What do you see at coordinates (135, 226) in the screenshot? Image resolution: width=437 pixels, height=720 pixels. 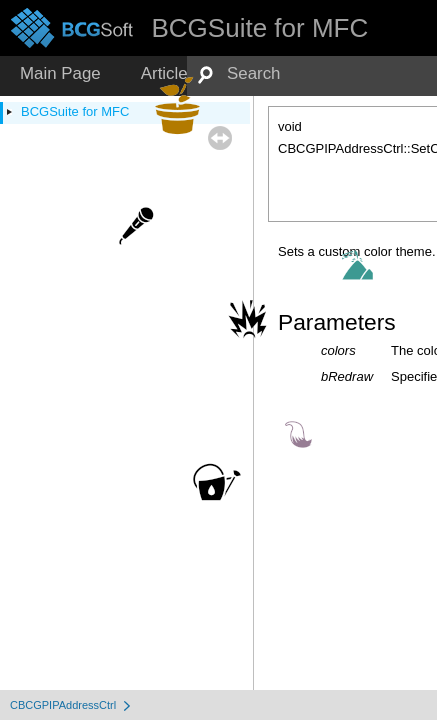 I see `tap to start voice recording` at bounding box center [135, 226].